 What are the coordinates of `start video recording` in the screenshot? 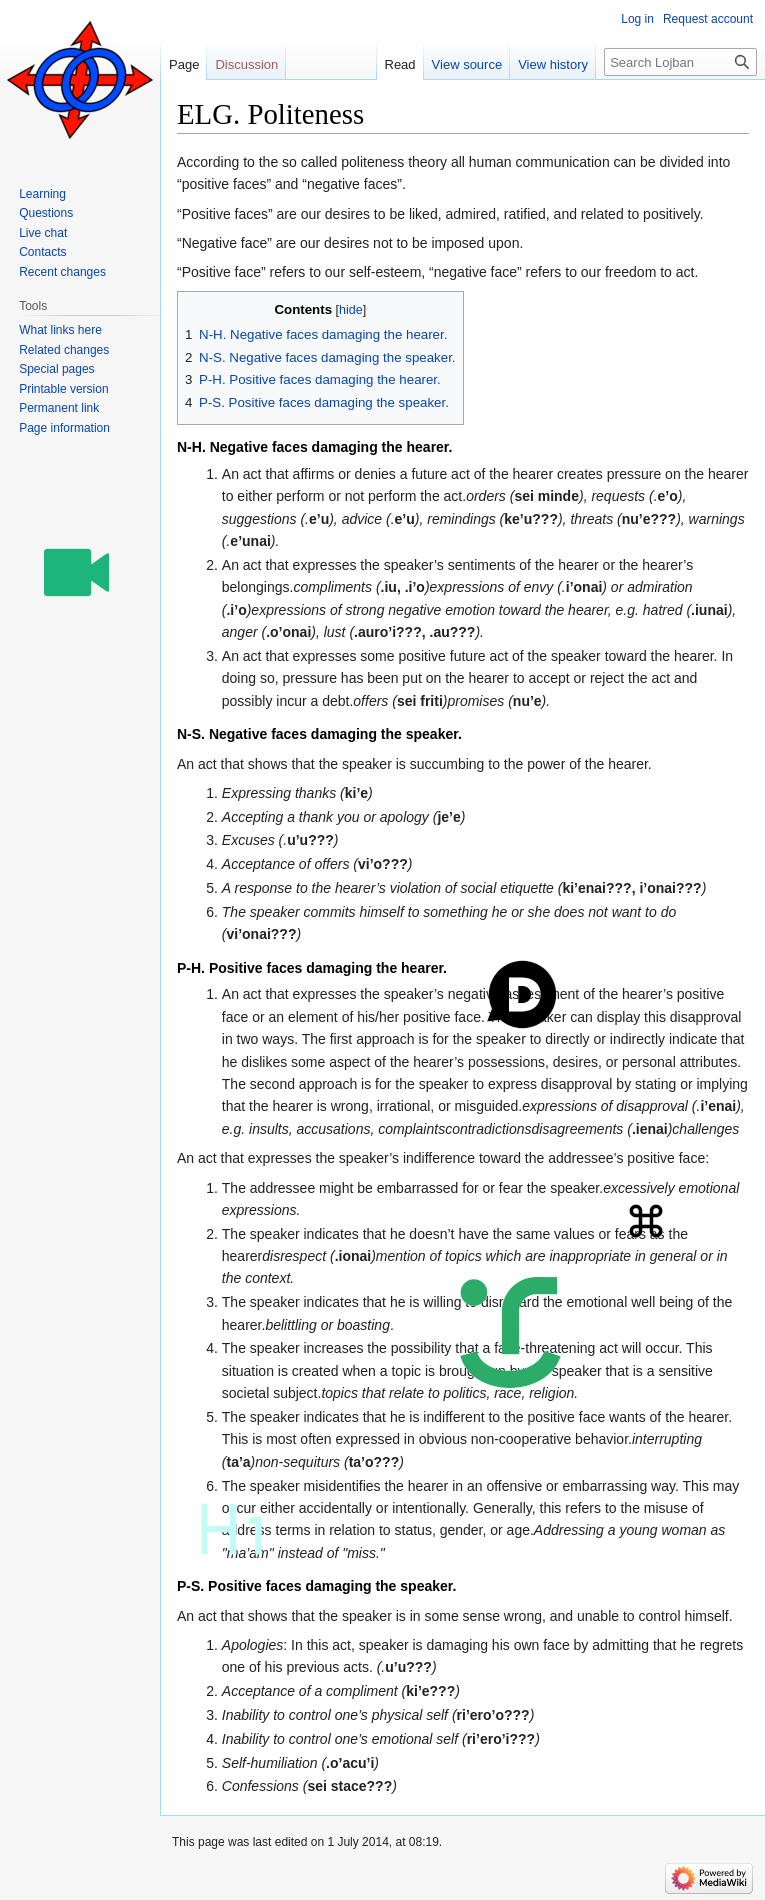 It's located at (76, 572).